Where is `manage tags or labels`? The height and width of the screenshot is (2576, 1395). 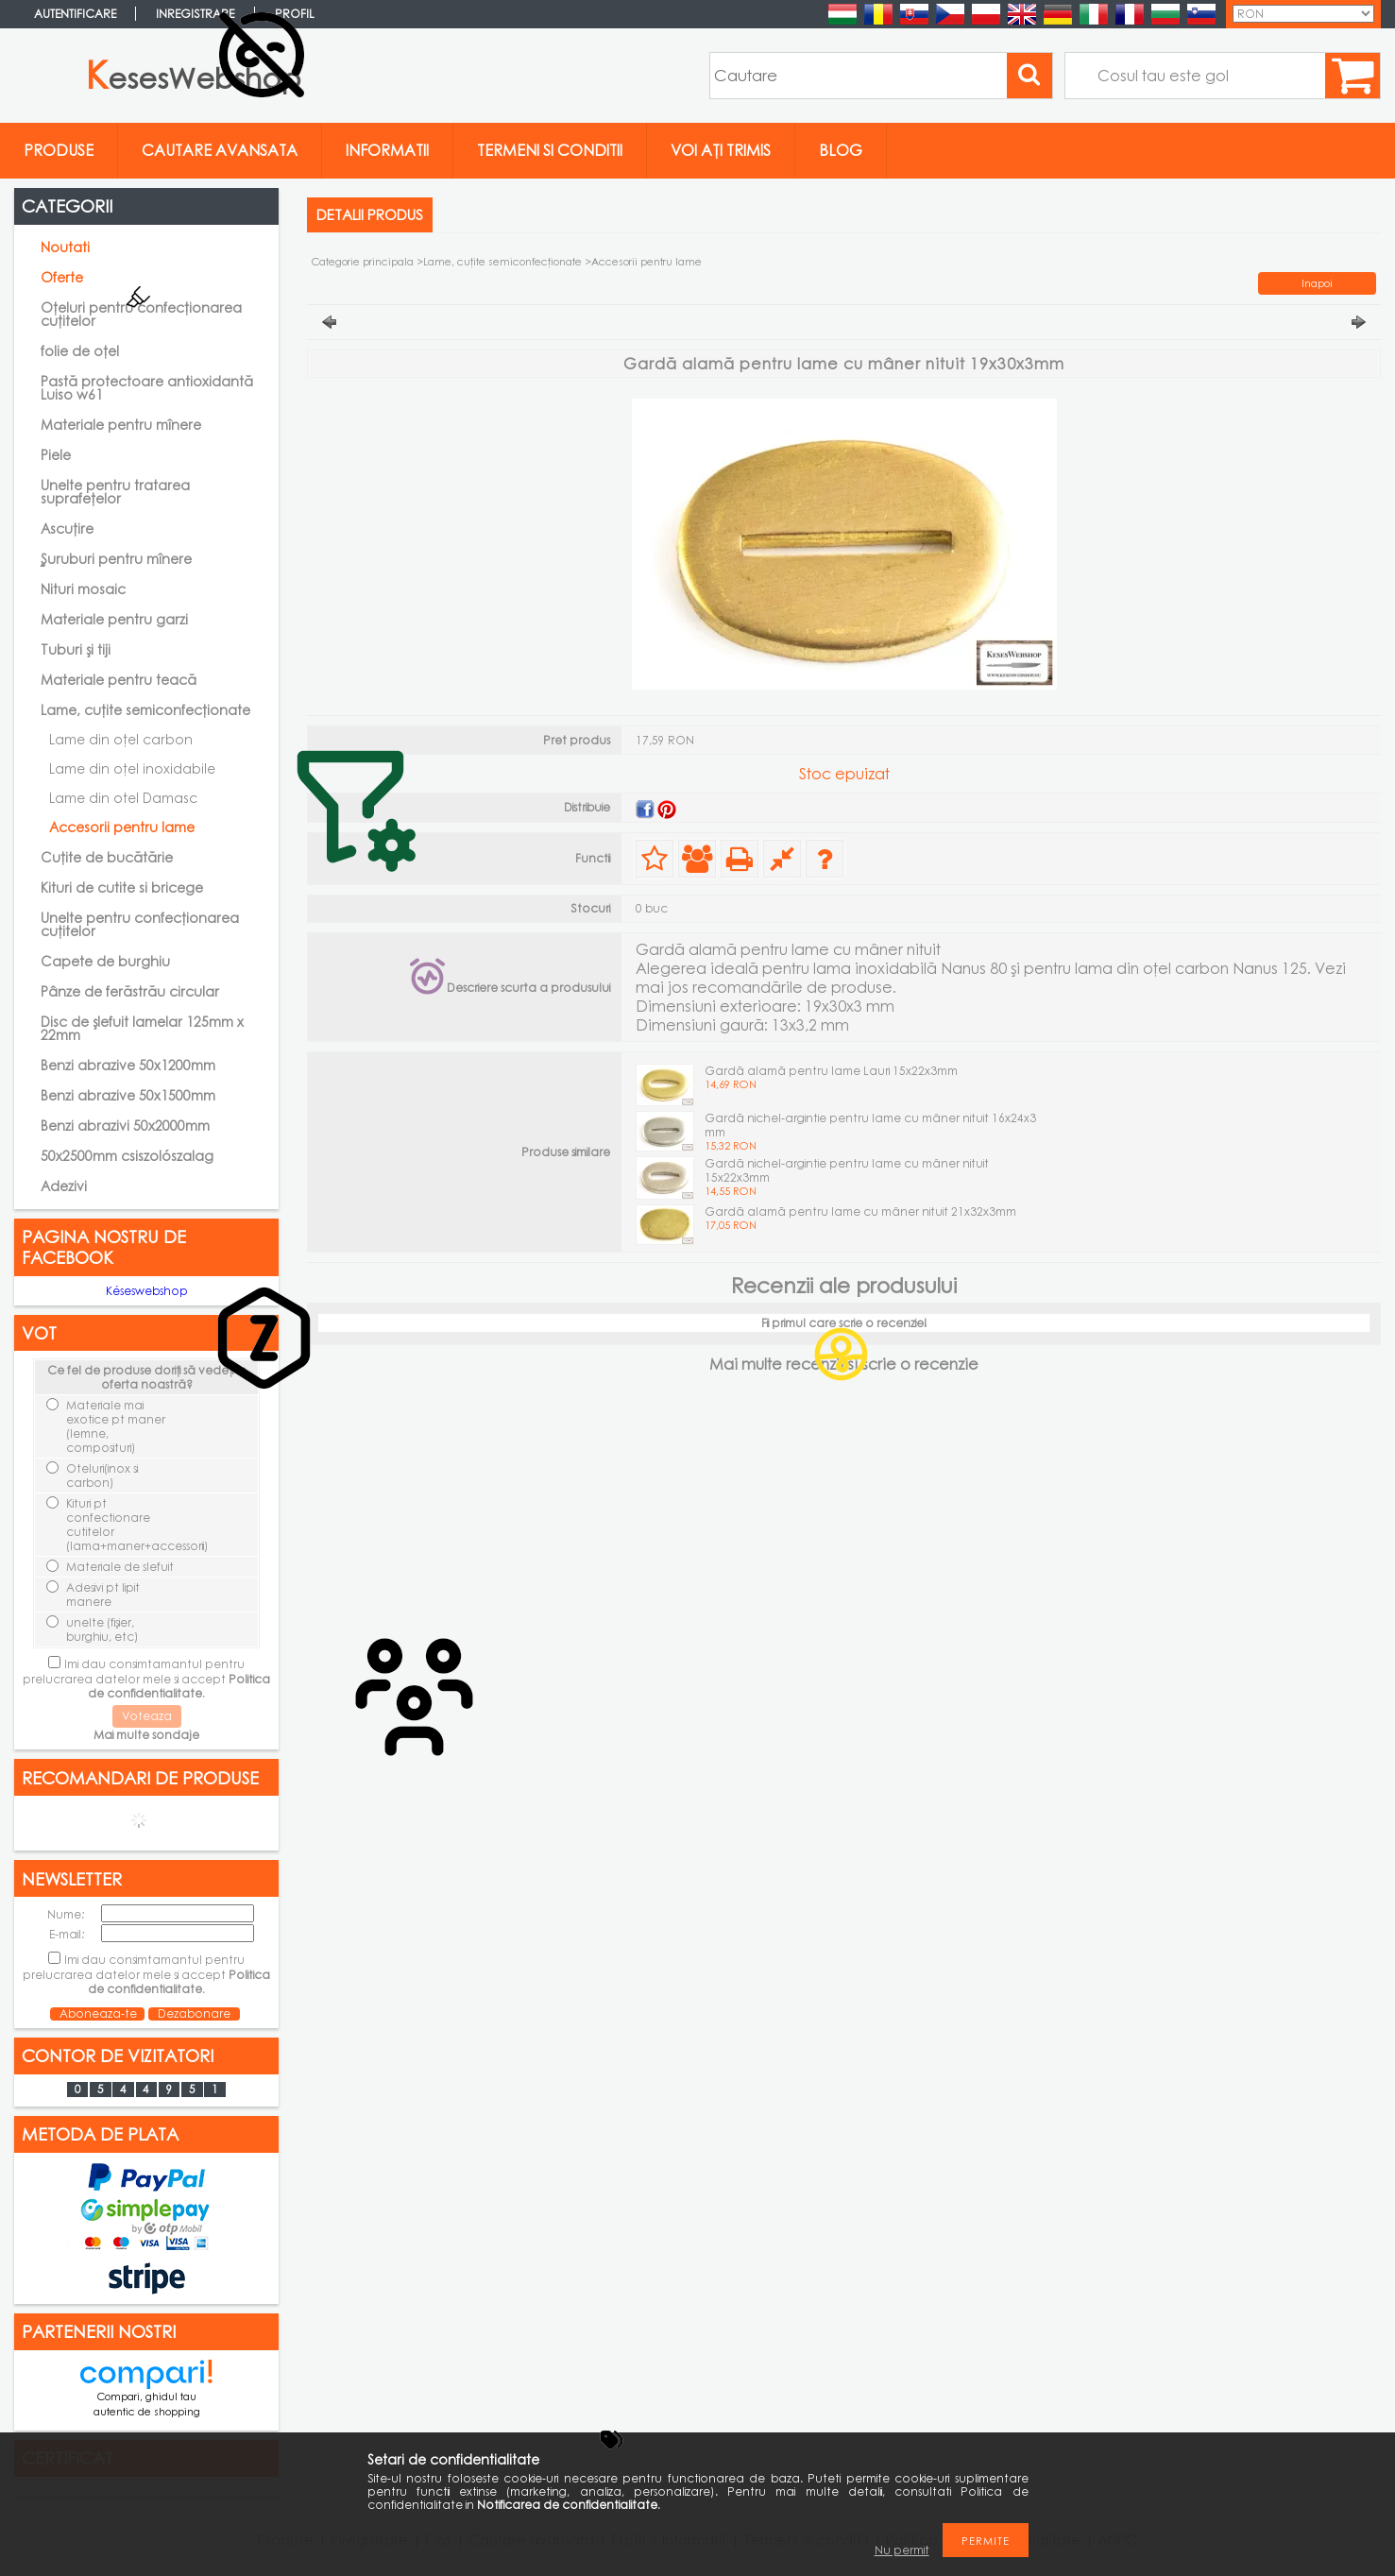
manage tags or labels is located at coordinates (611, 2438).